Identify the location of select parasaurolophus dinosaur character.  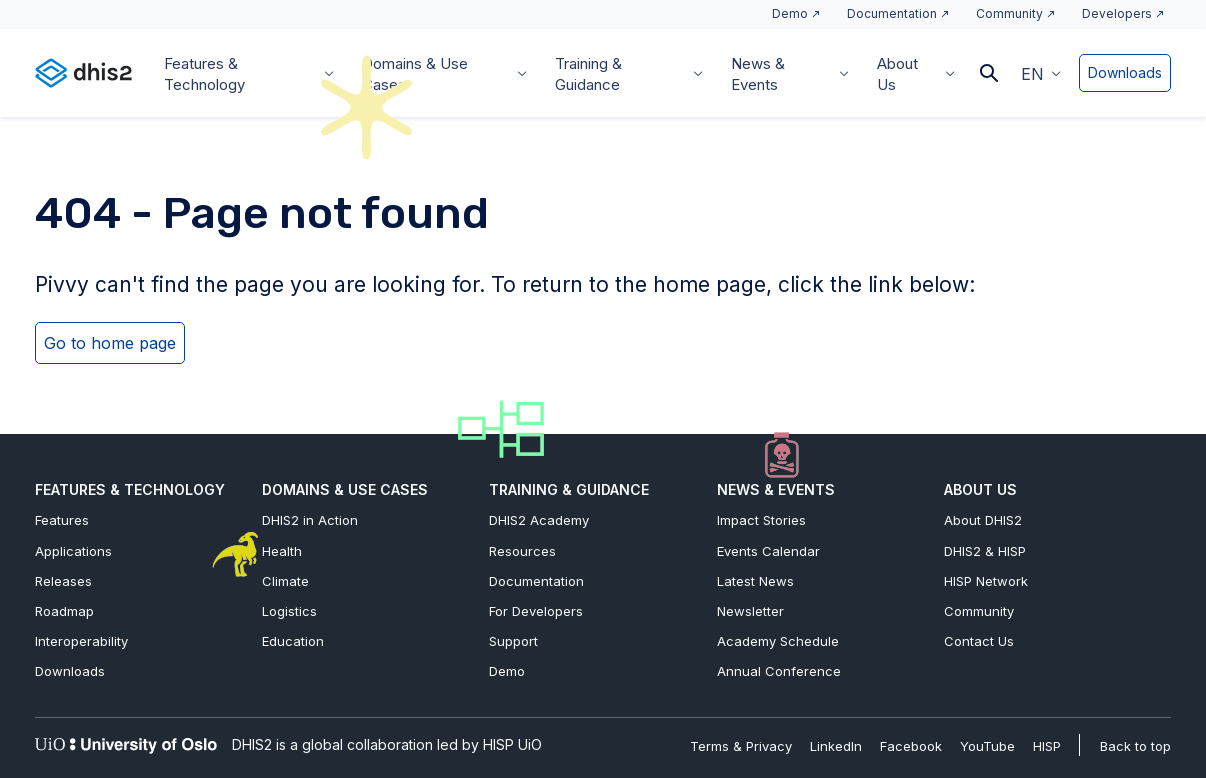
(235, 554).